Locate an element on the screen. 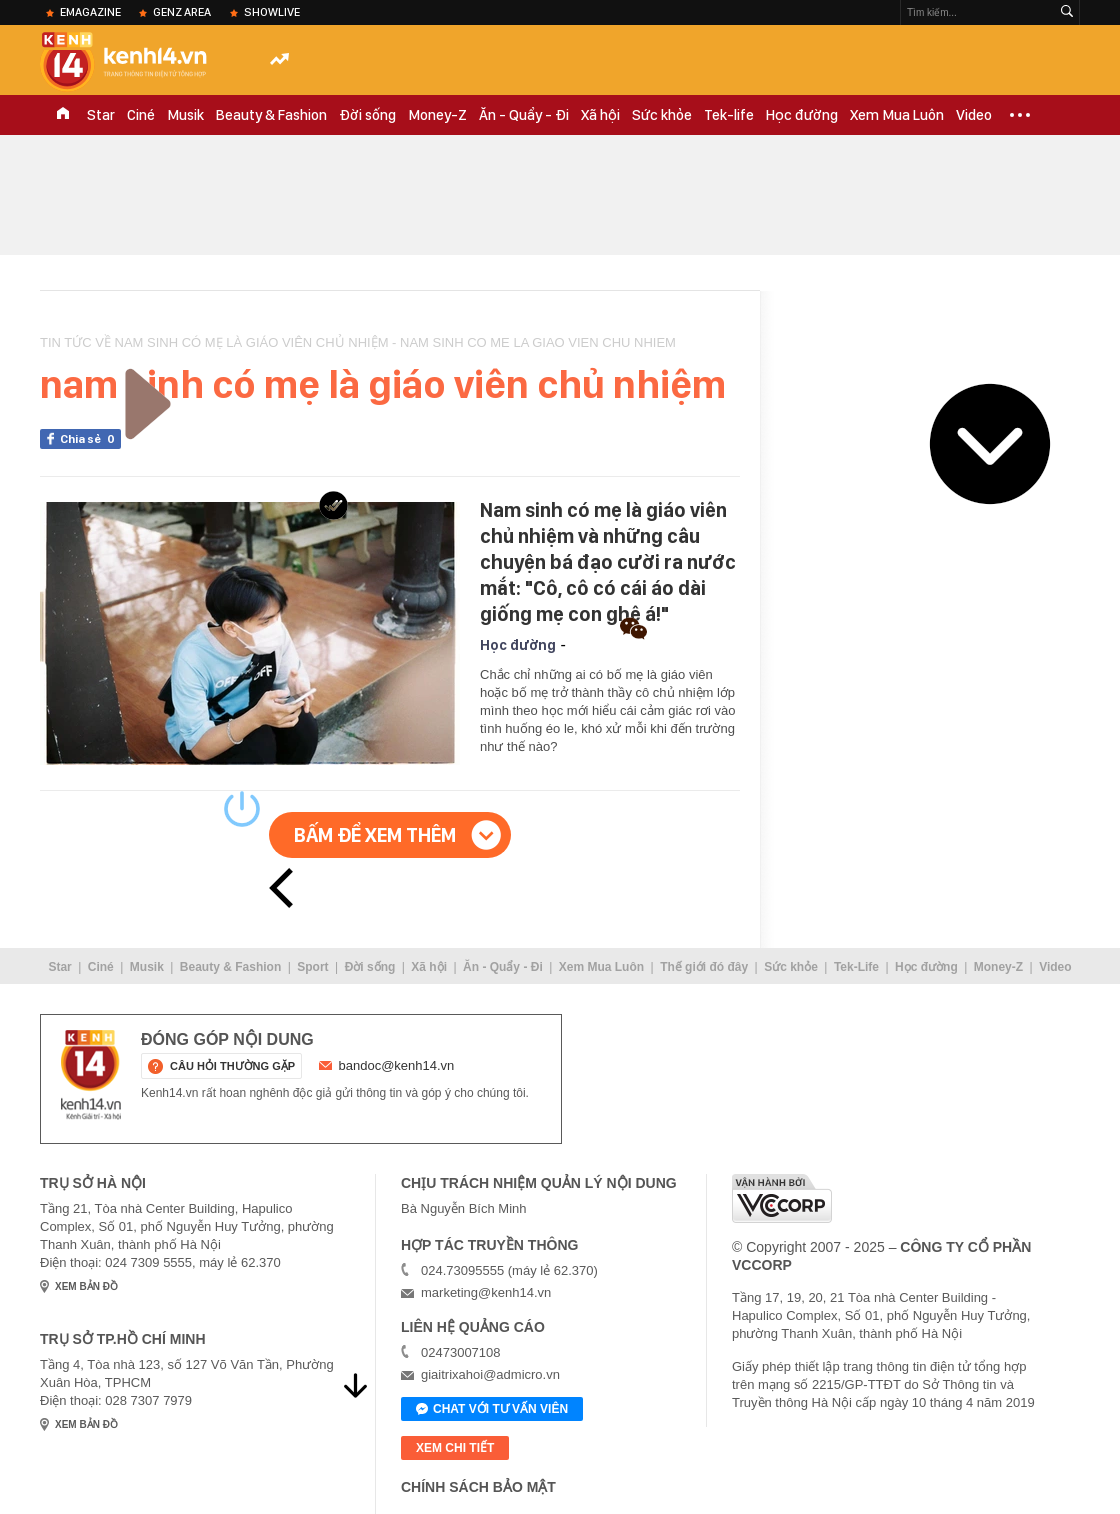  scroll down or view more content is located at coordinates (355, 1385).